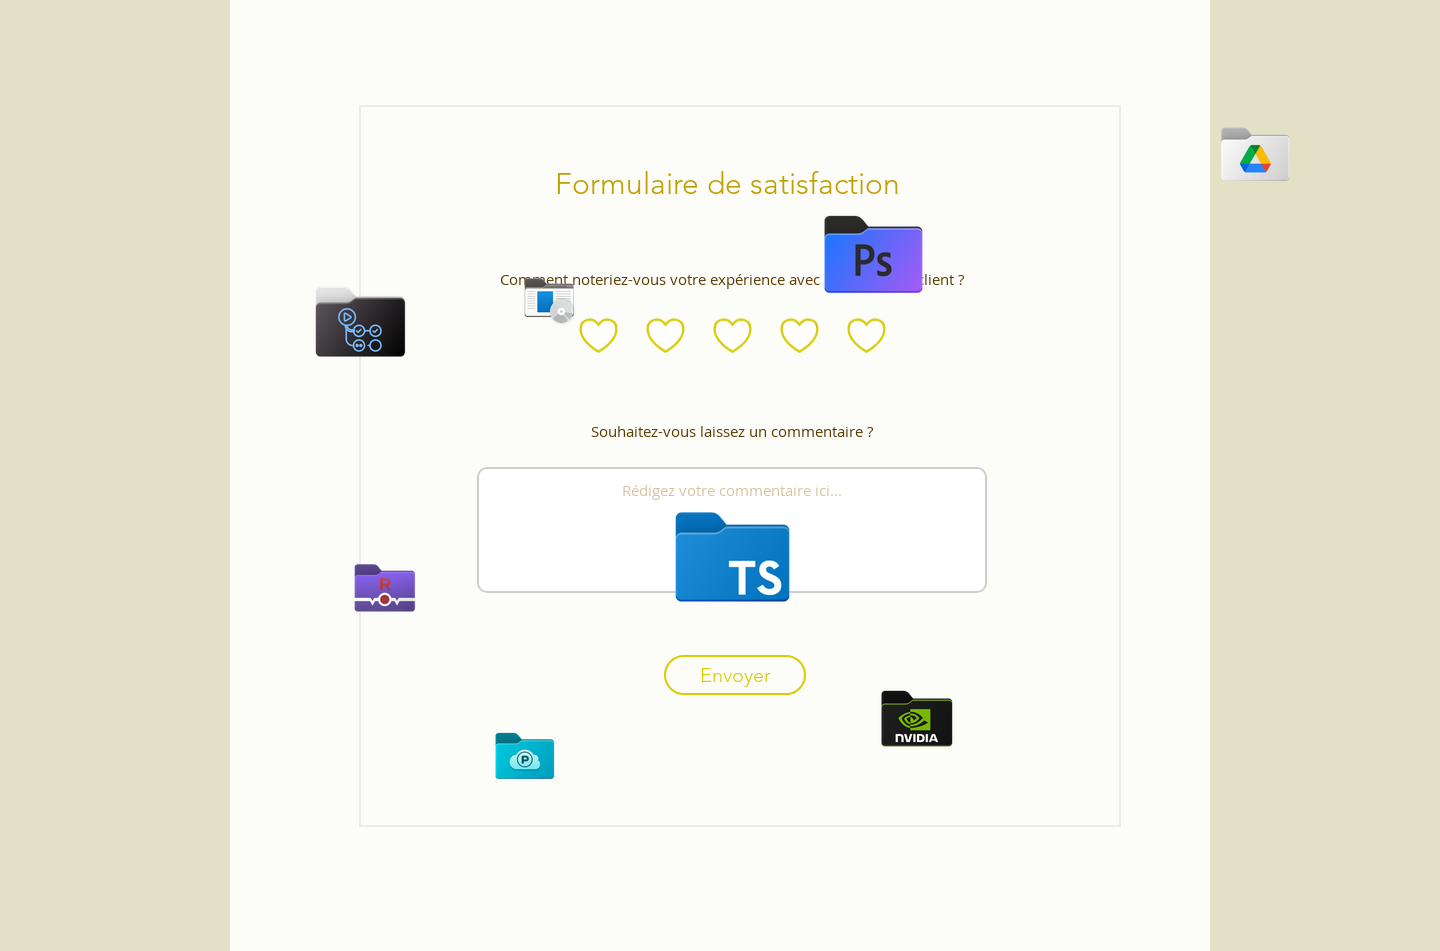  I want to click on open folder containing Adobe Photoshop files, so click(873, 257).